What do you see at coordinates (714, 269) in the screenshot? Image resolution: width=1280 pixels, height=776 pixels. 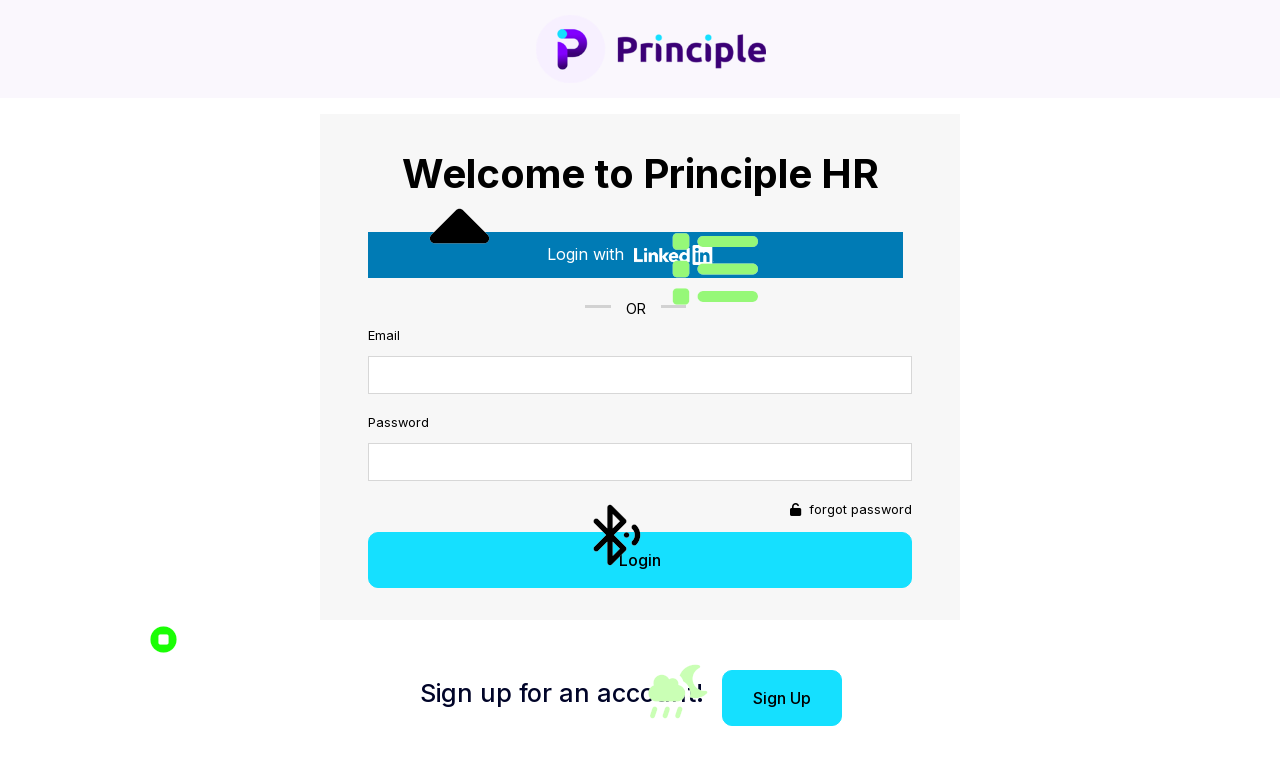 I see `view items in list format` at bounding box center [714, 269].